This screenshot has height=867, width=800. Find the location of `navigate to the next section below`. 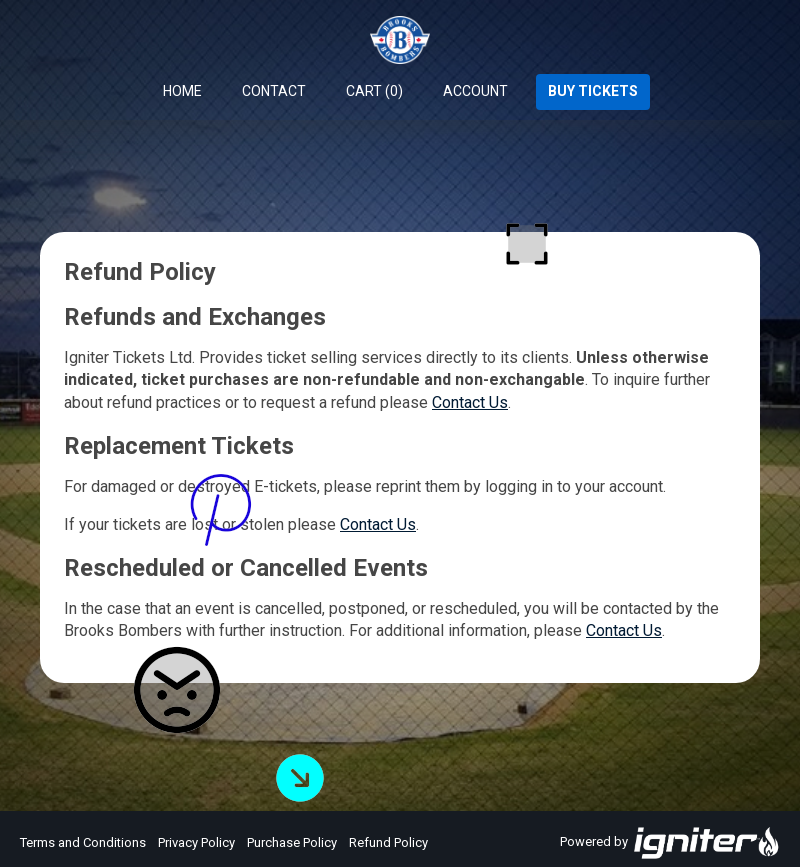

navigate to the next section below is located at coordinates (300, 778).